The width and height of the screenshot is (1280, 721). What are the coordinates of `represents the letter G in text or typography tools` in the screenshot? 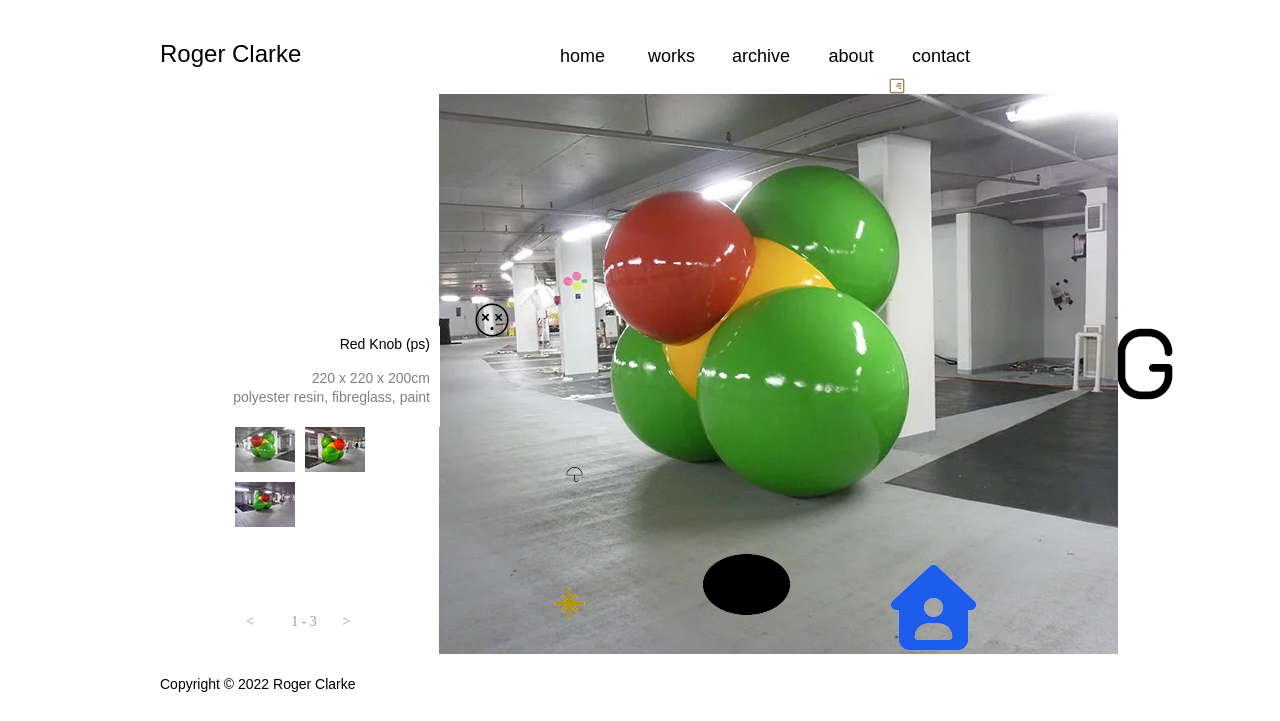 It's located at (1145, 364).